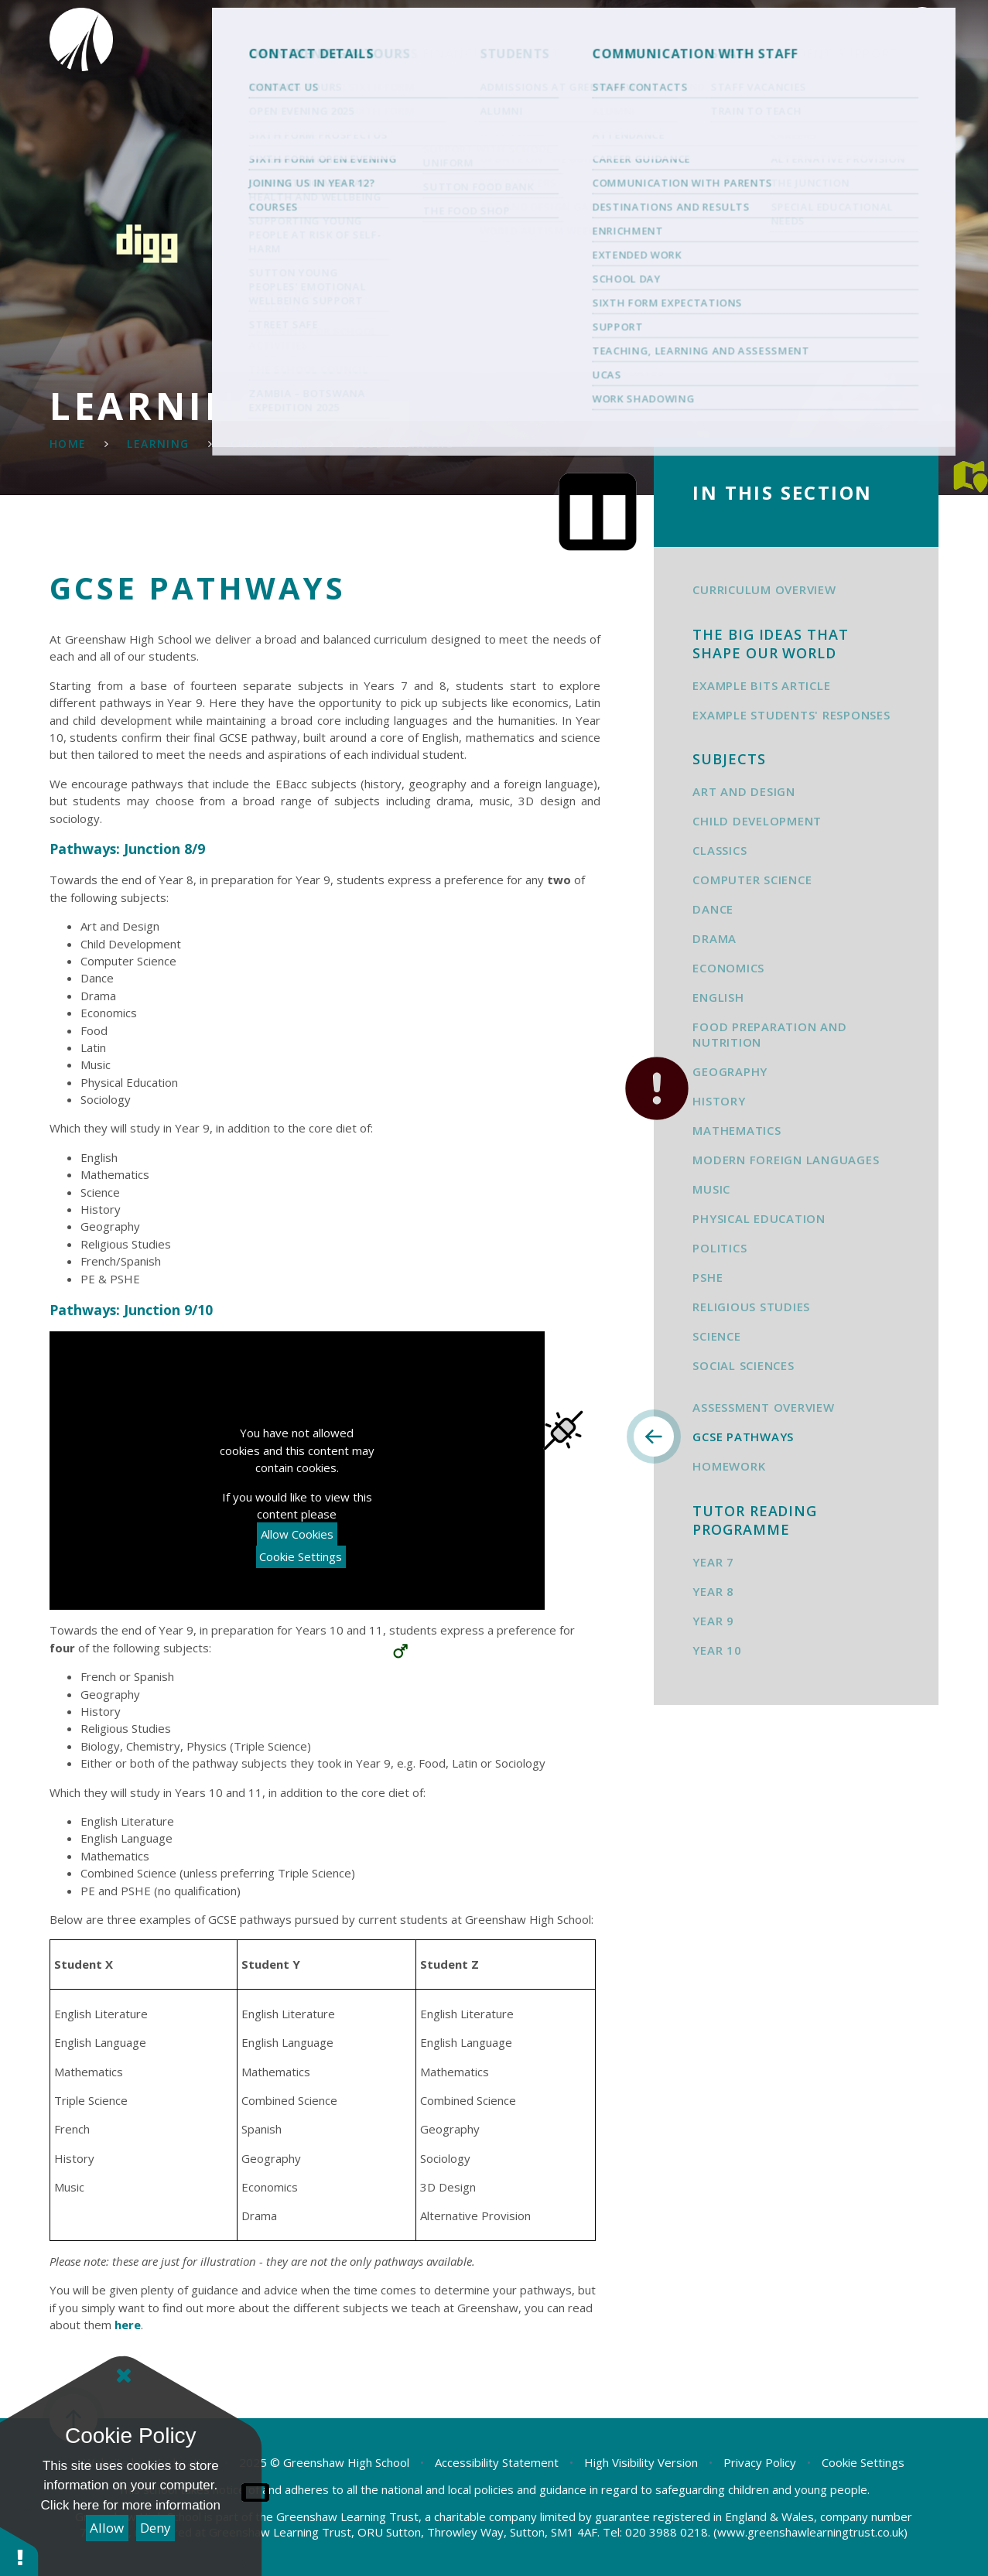 The image size is (988, 2576). I want to click on indicates a warning or alert requiring attention, so click(657, 1088).